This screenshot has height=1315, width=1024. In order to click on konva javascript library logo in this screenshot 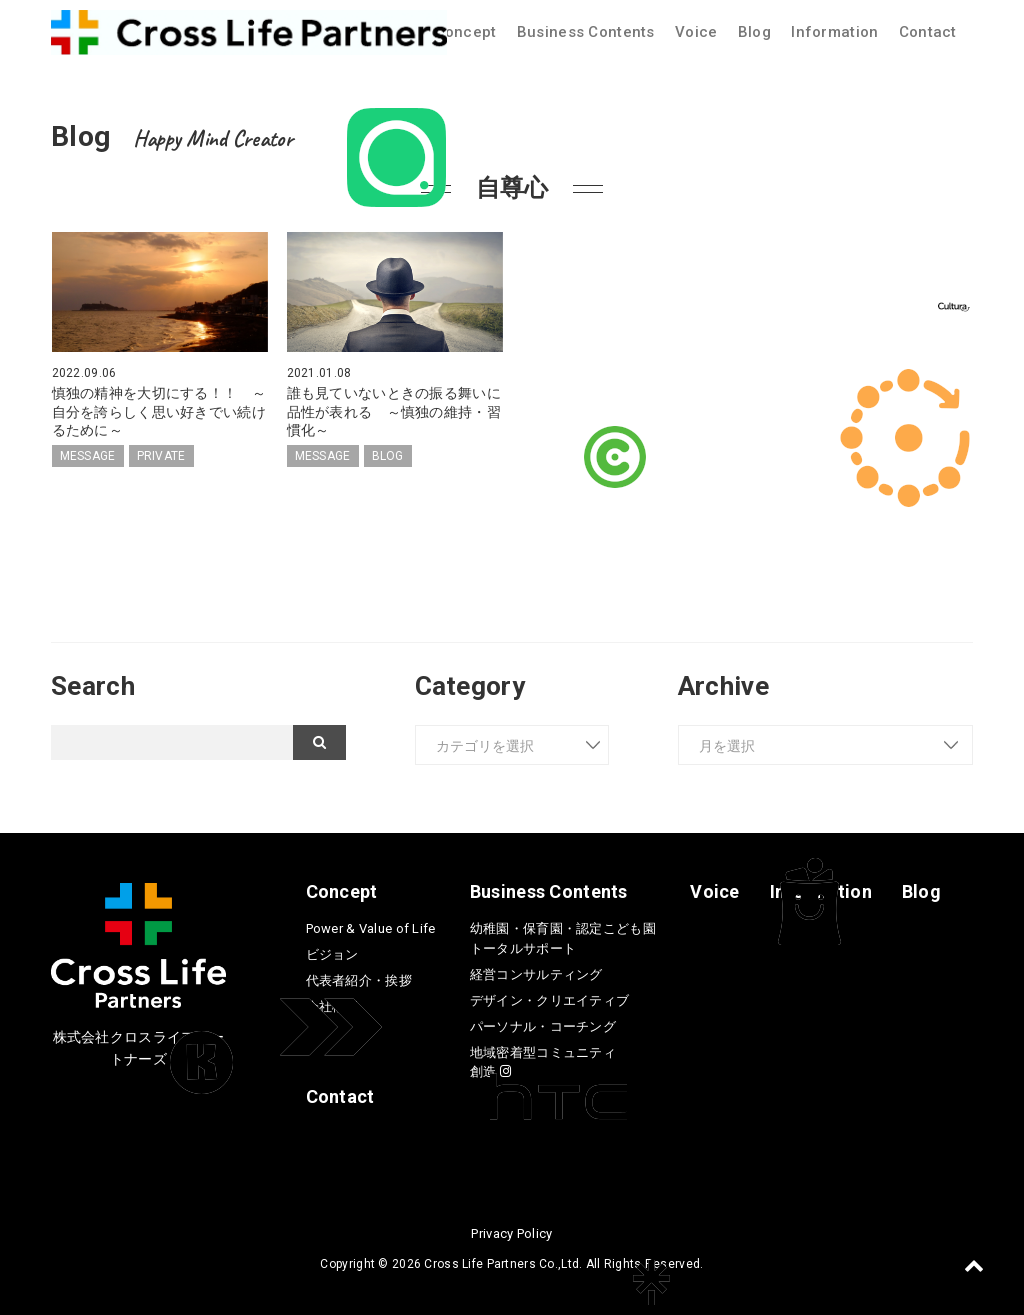, I will do `click(201, 1062)`.